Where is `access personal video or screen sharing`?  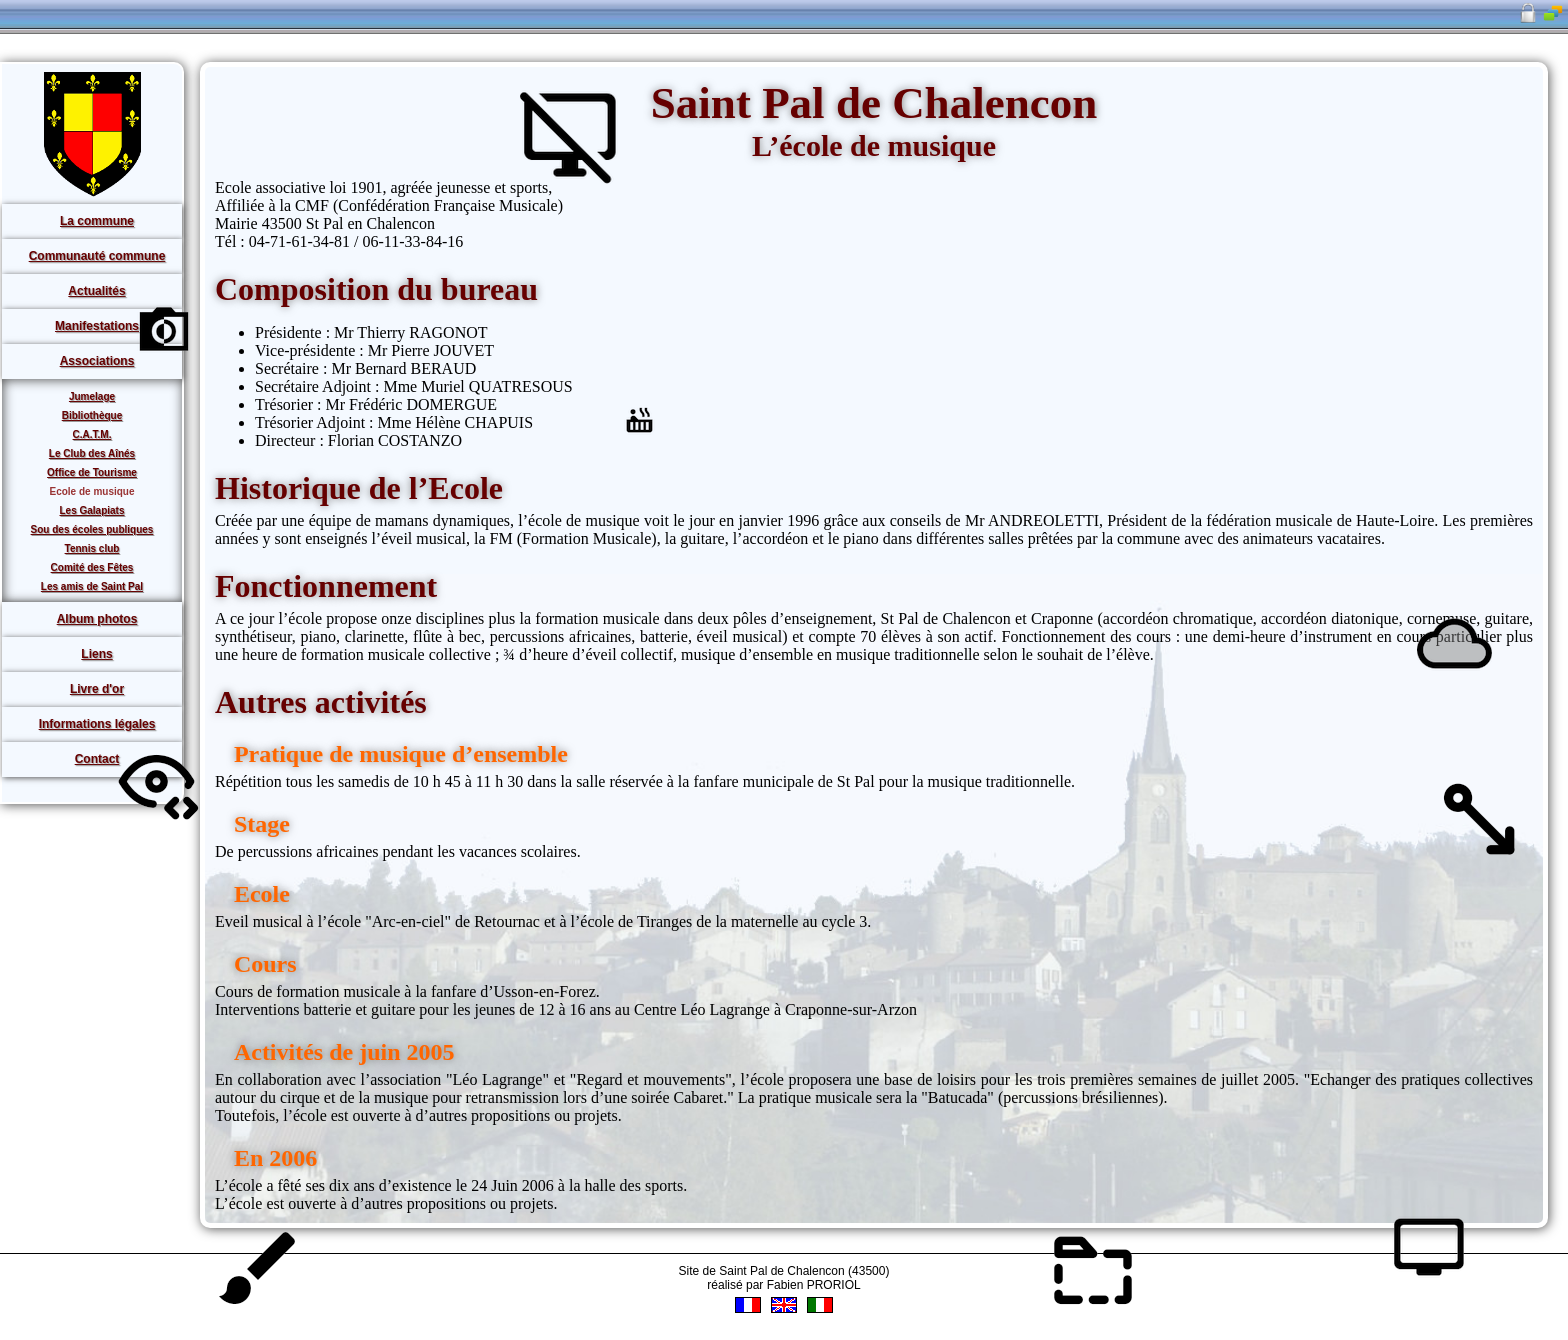
access personal video or screen sharing is located at coordinates (1429, 1247).